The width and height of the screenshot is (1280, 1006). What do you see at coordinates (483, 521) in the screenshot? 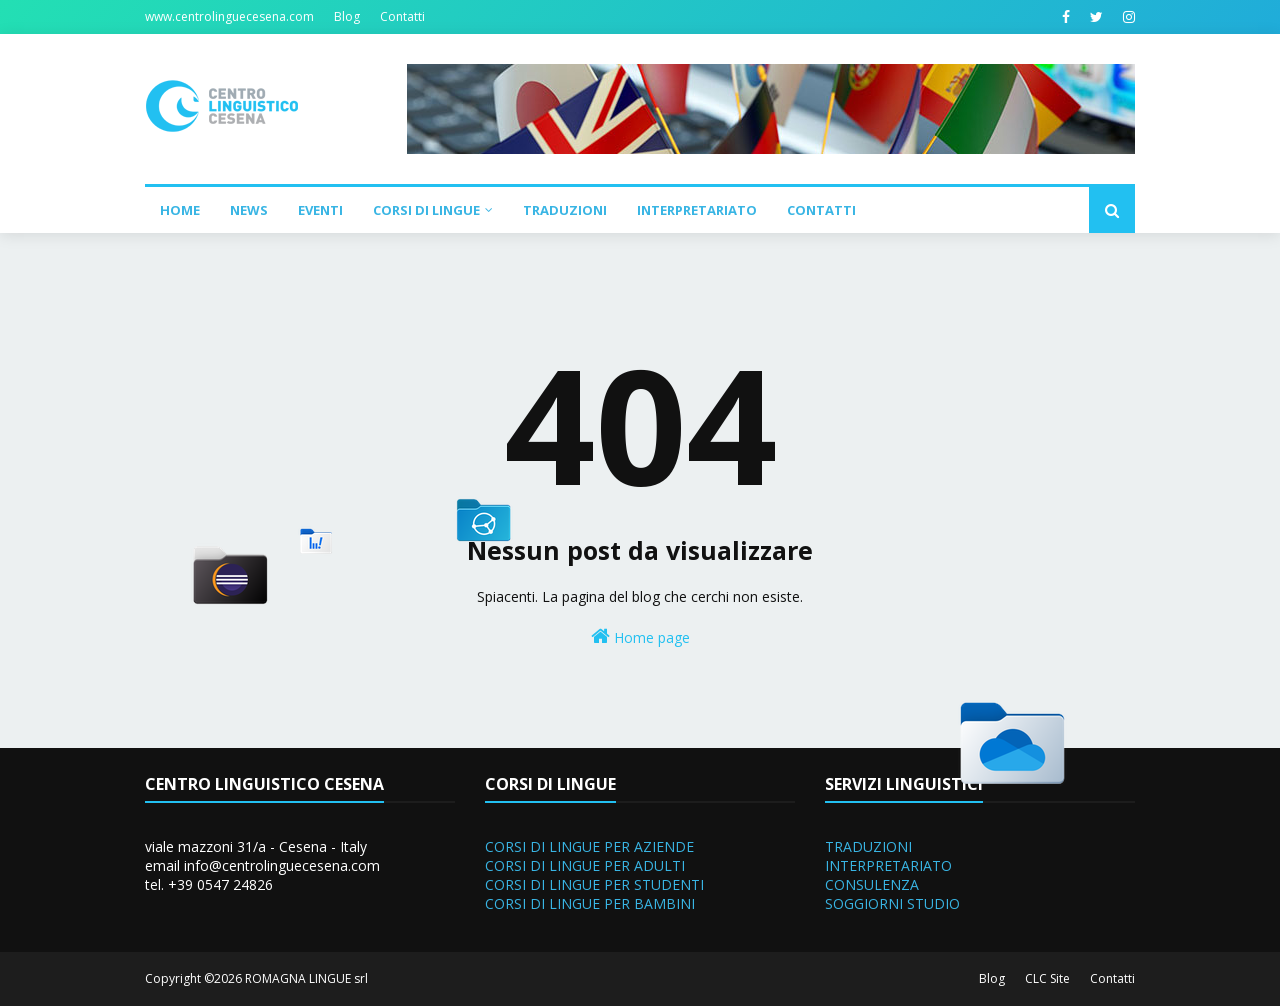
I see `open syncthing sync folder` at bounding box center [483, 521].